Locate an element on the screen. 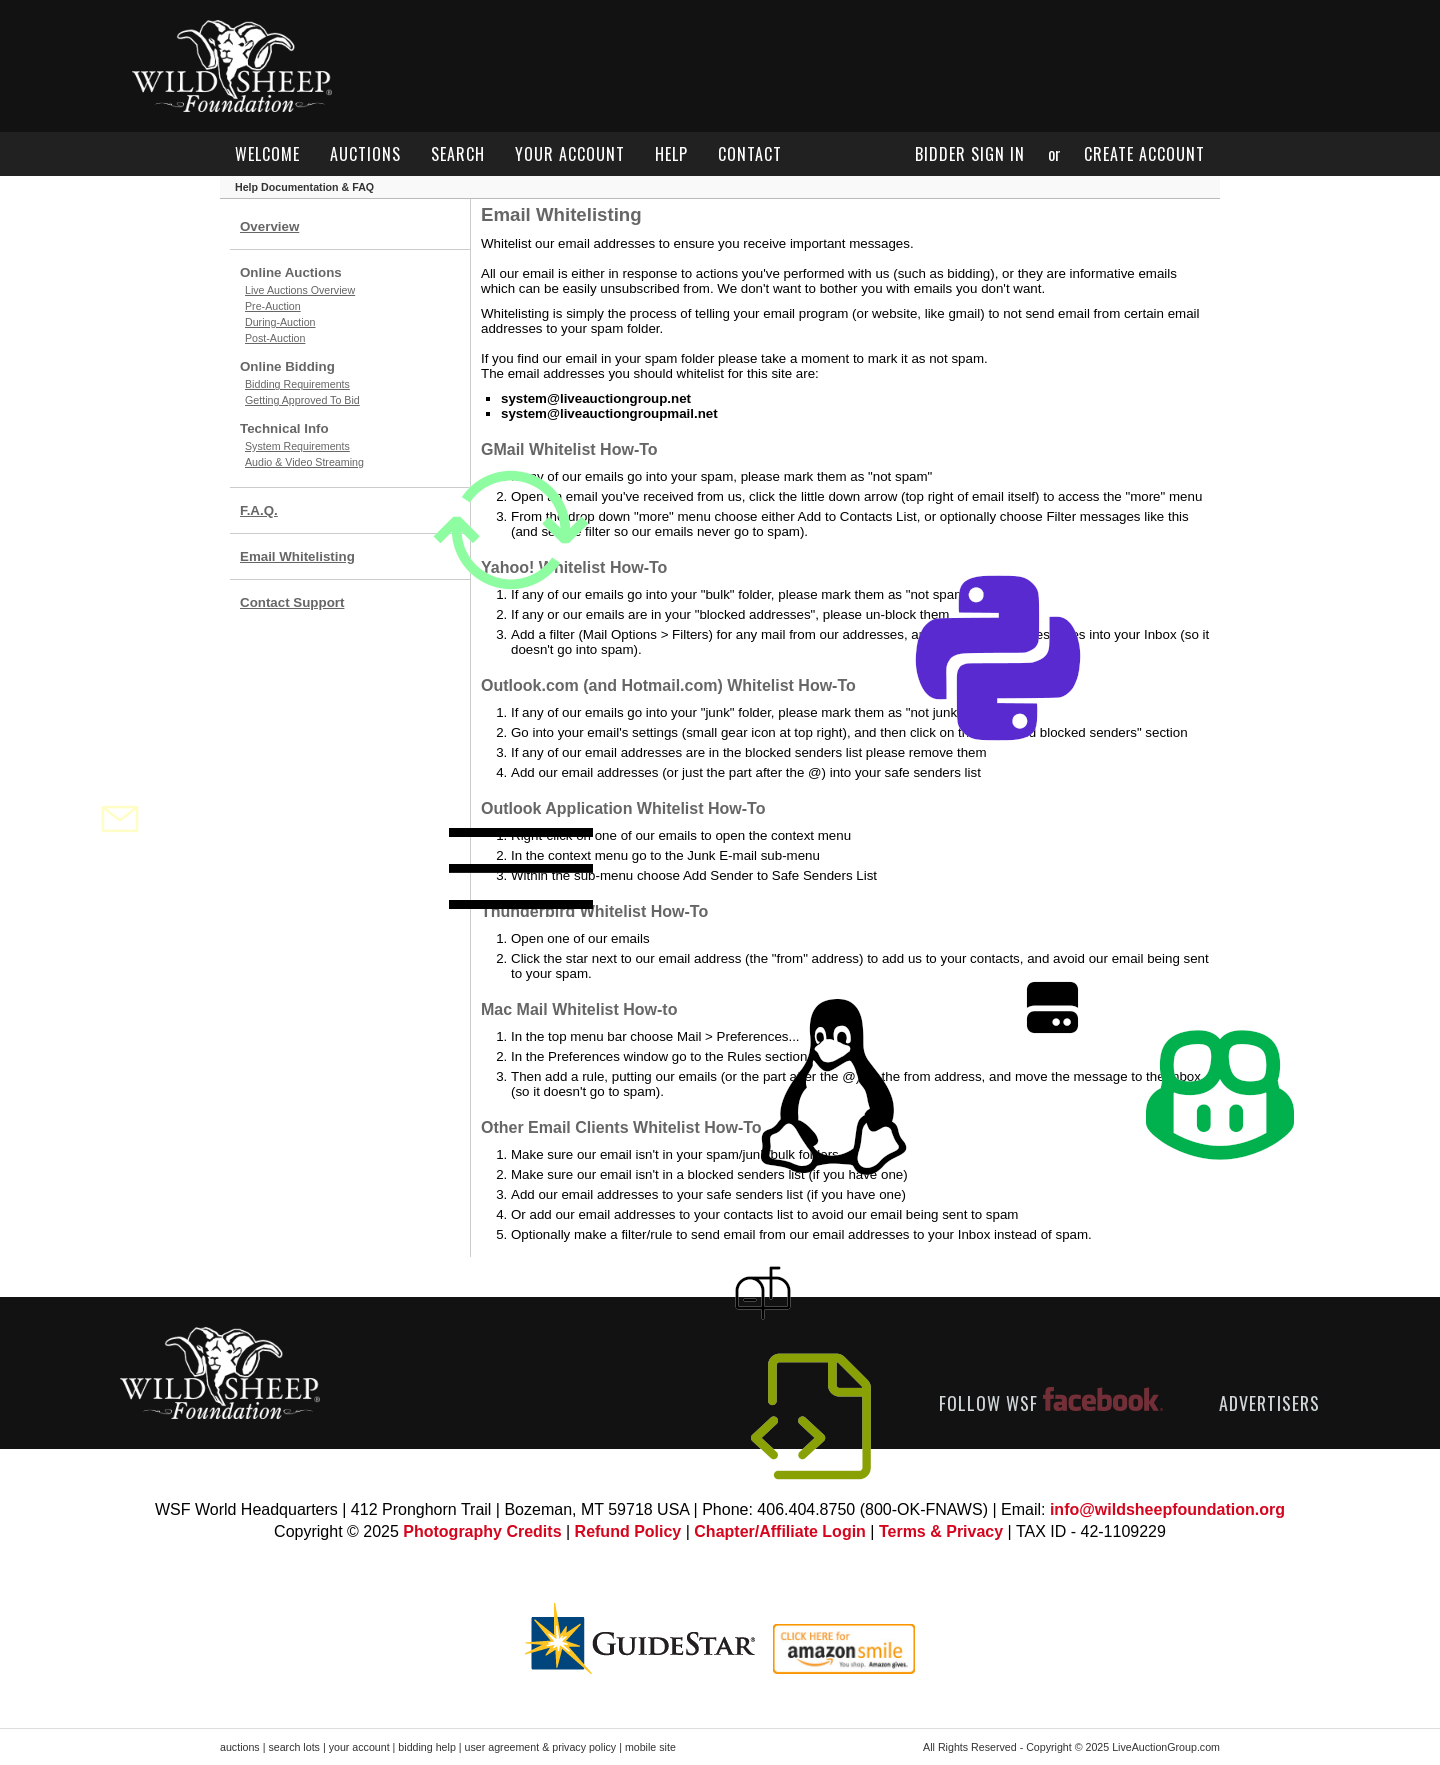  view source code file is located at coordinates (819, 1416).